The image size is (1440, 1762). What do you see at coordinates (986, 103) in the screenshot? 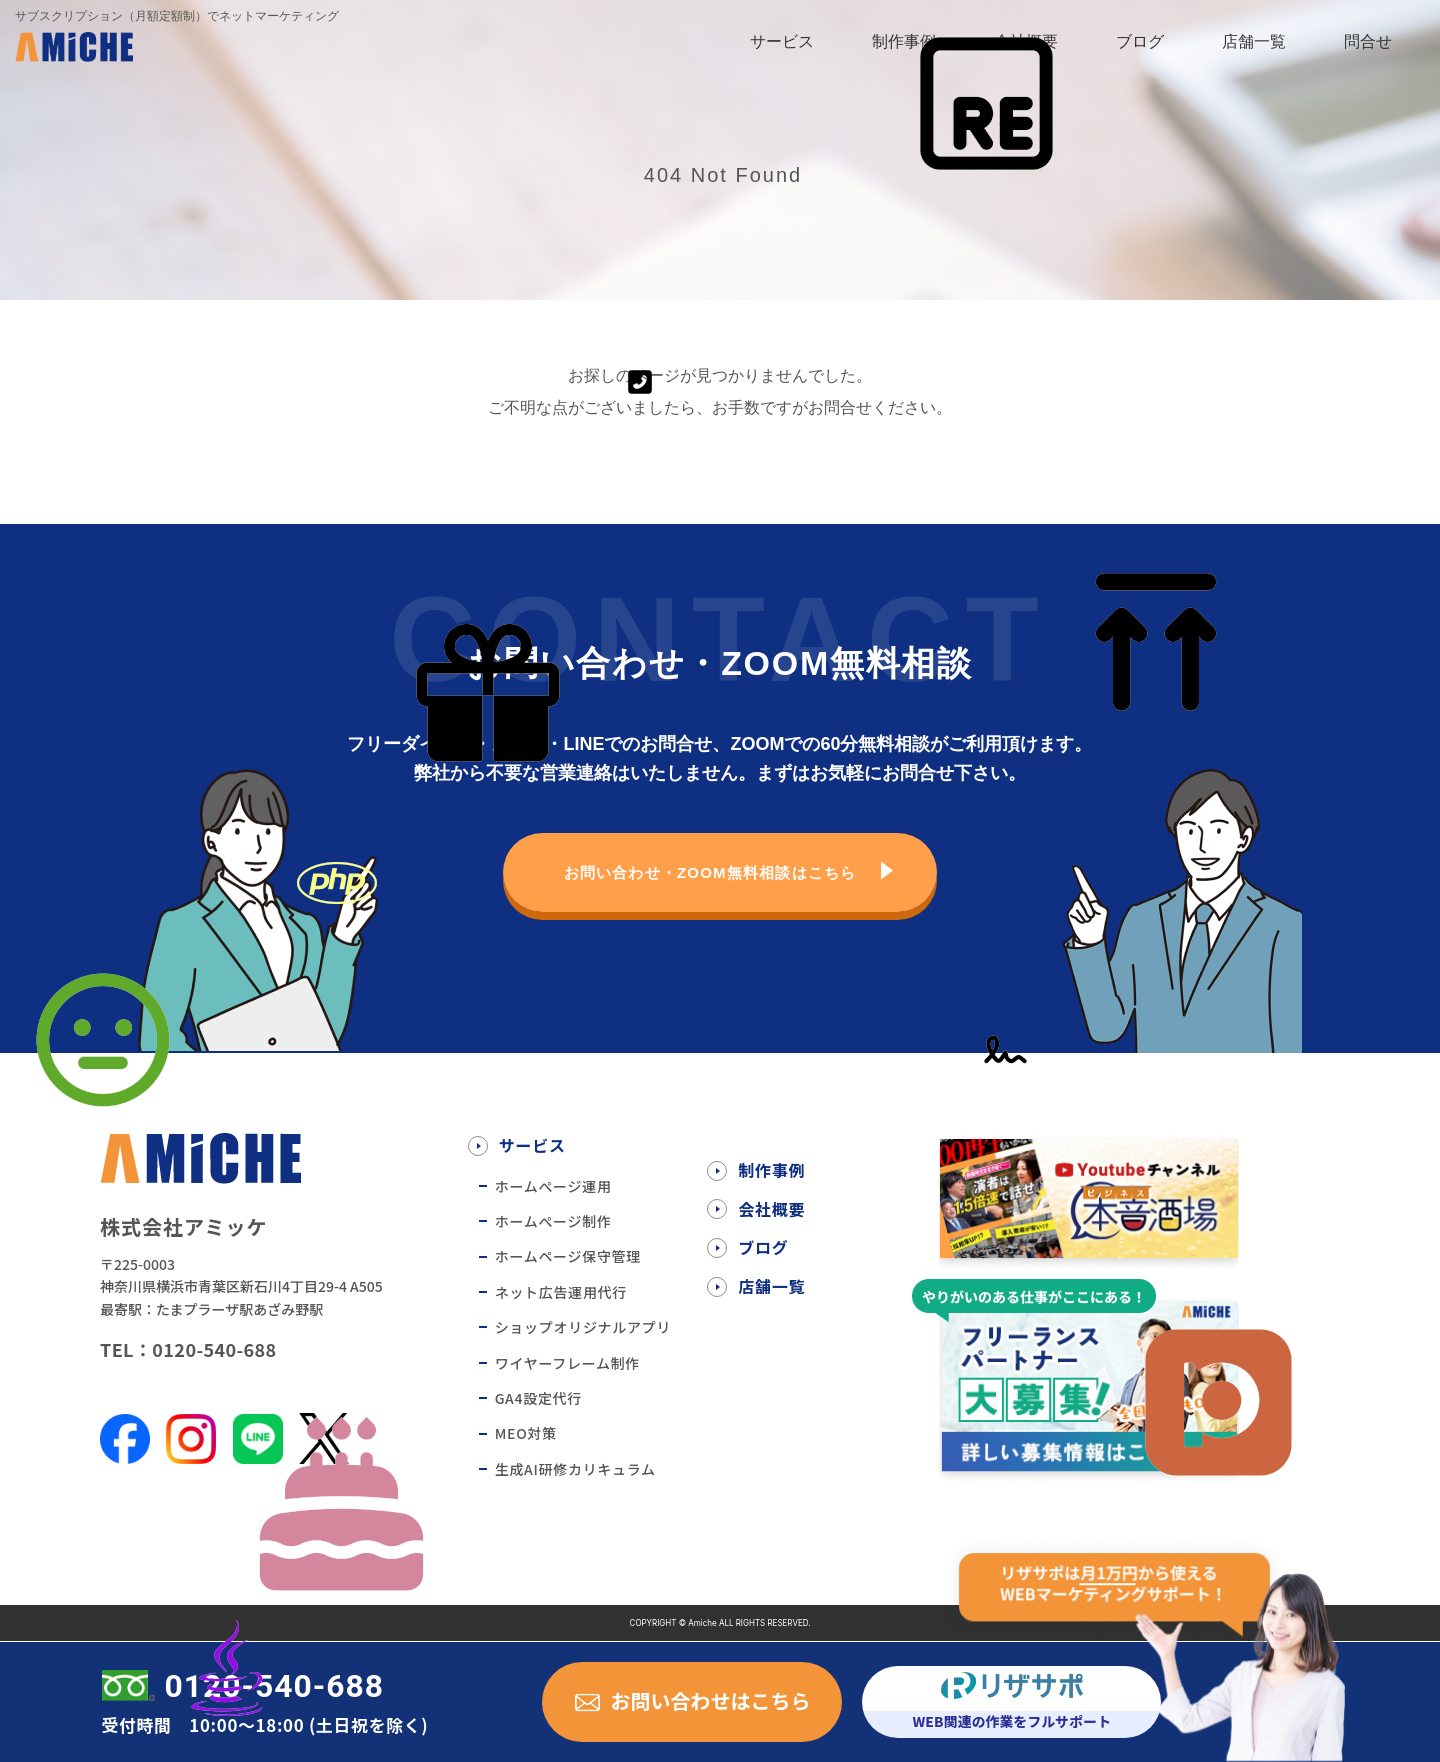
I see `ReasonML programming language logo` at bounding box center [986, 103].